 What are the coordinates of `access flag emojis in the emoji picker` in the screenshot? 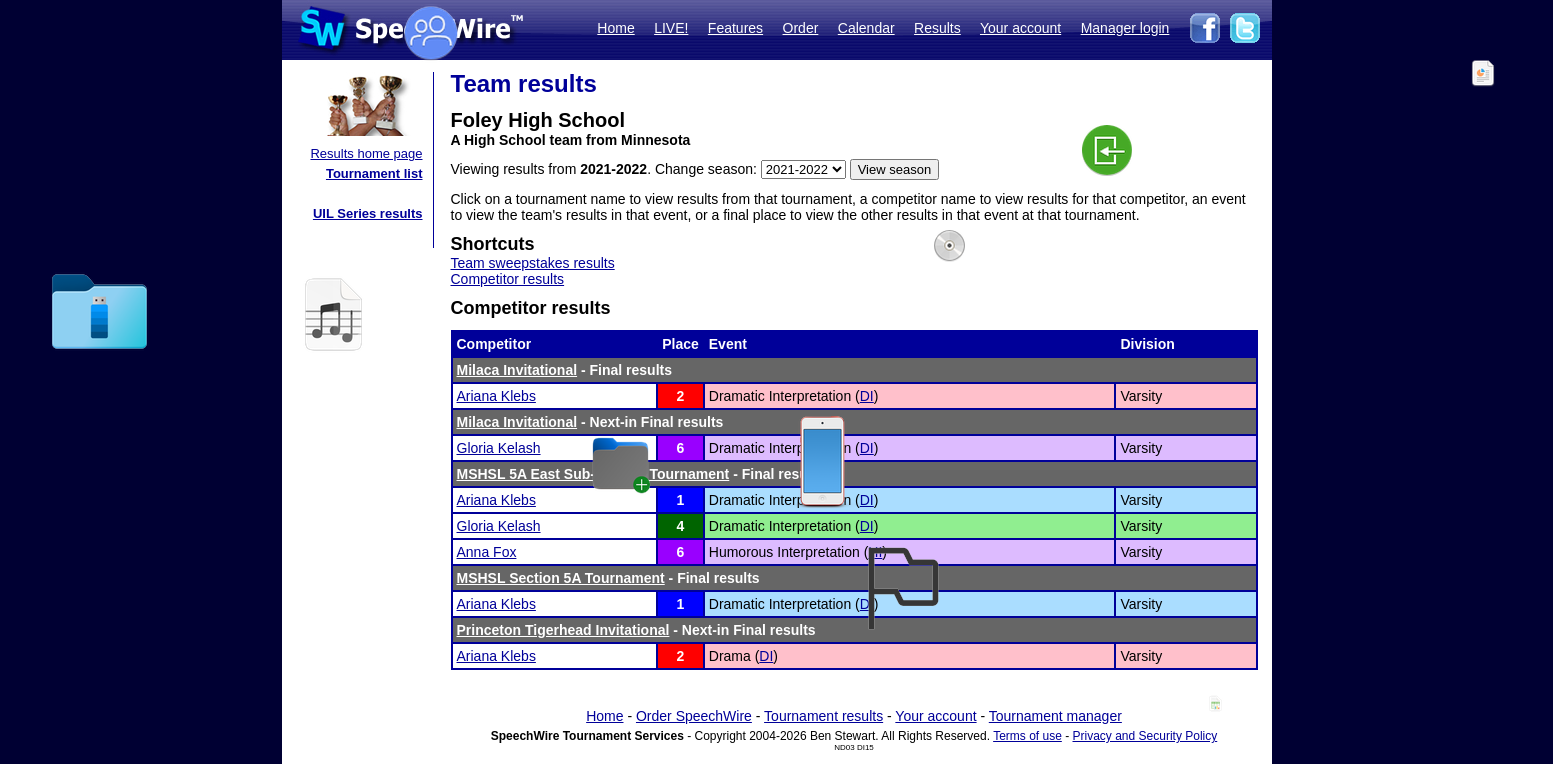 It's located at (903, 588).